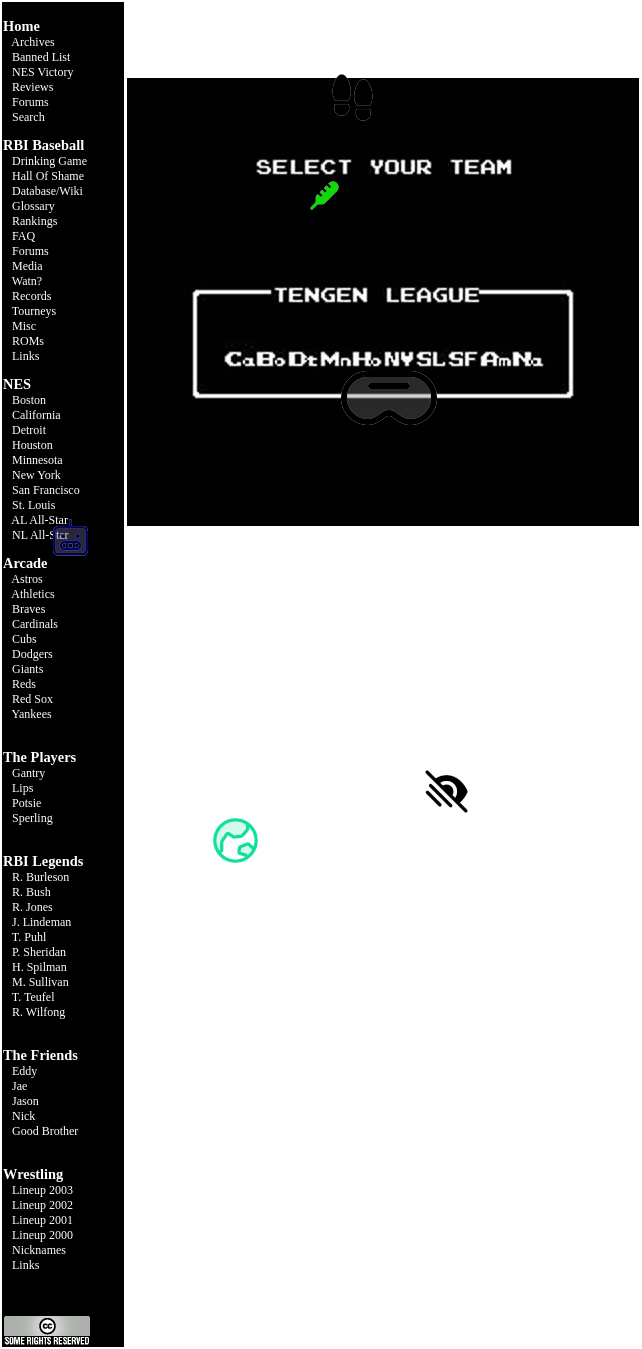 This screenshot has height=1349, width=642. I want to click on access virtual reality or AR settings, so click(389, 398).